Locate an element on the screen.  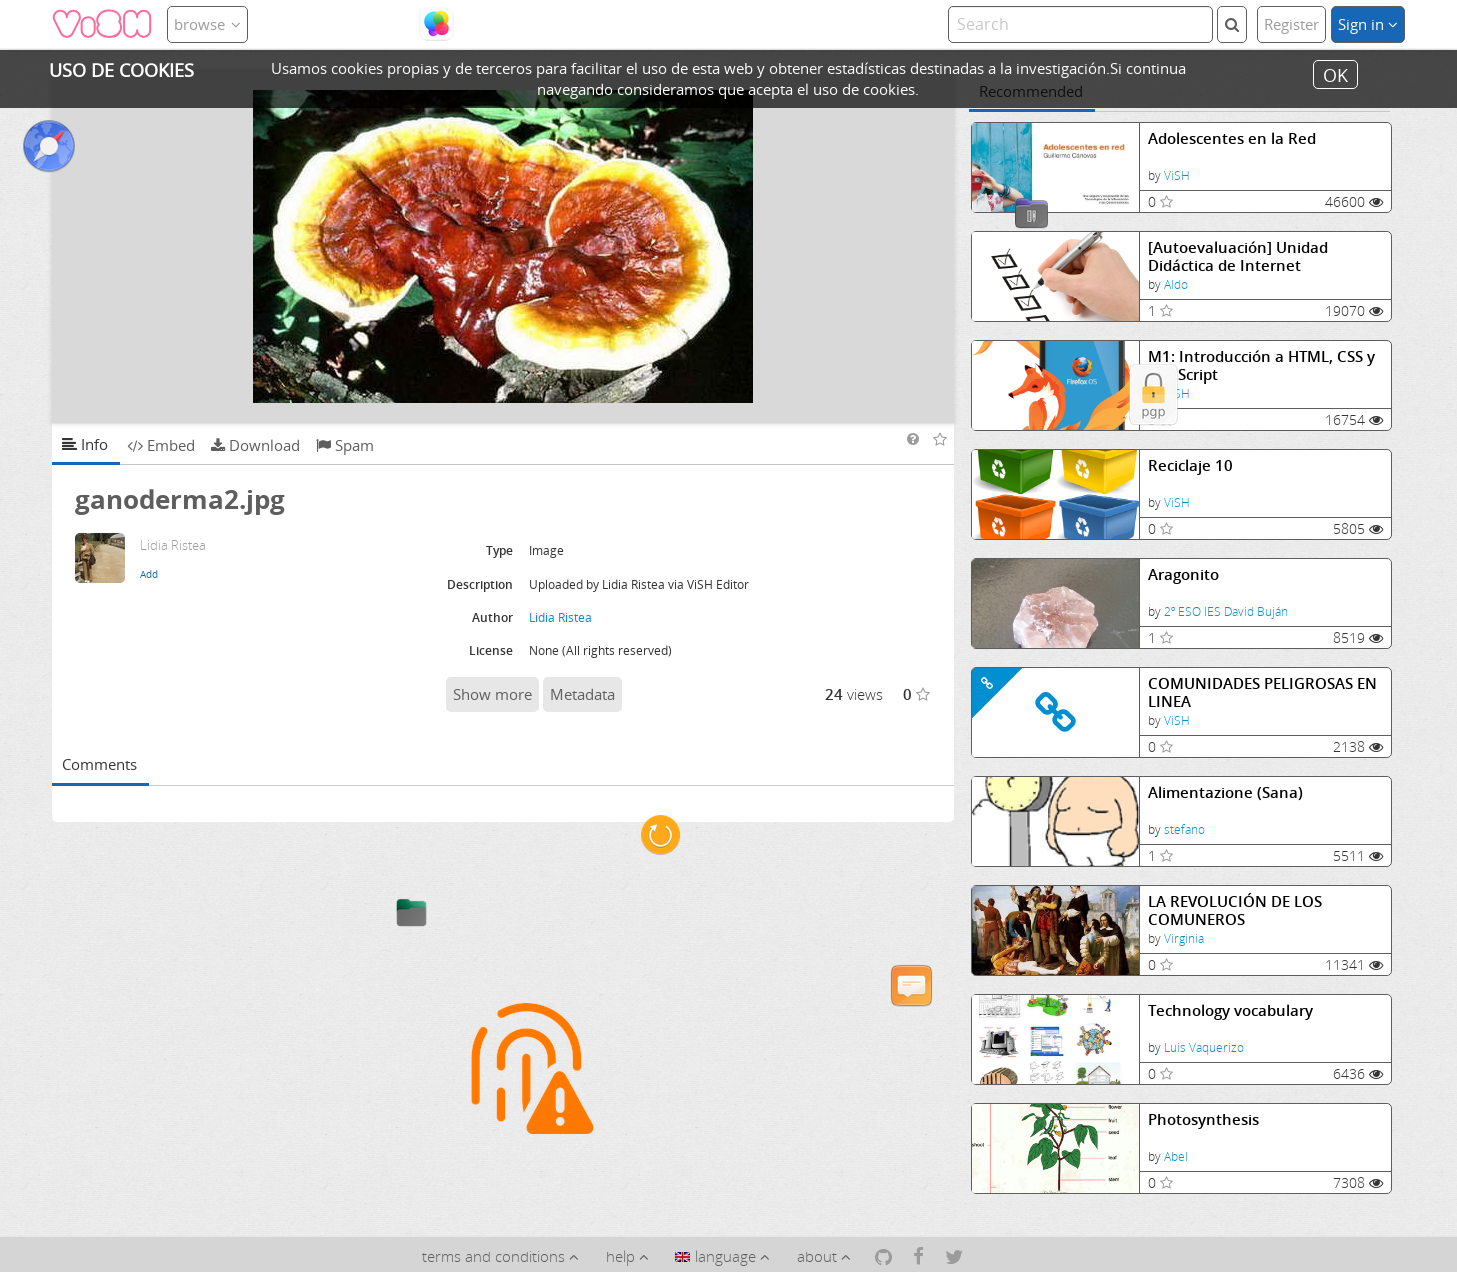
a pgp-encrypted file is located at coordinates (1153, 394).